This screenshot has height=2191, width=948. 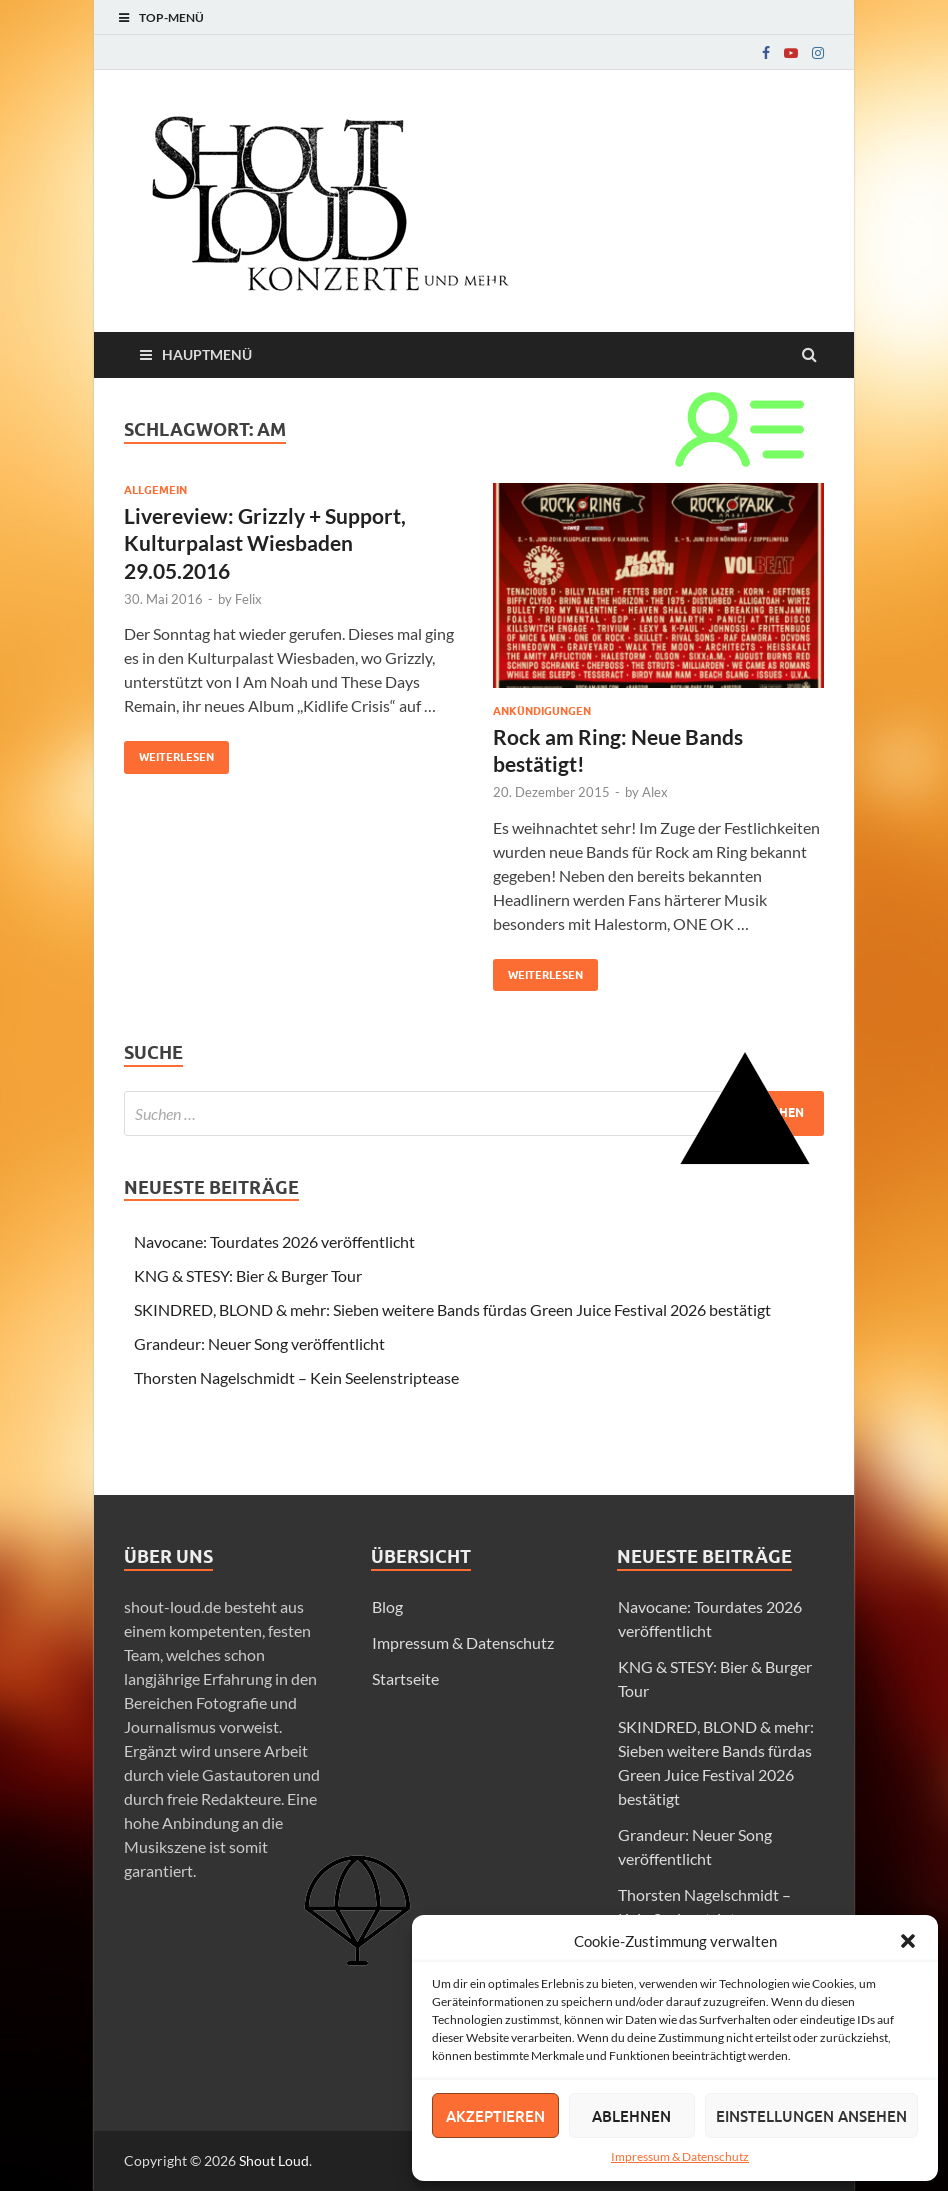 What do you see at coordinates (357, 1912) in the screenshot?
I see `access airdrop or file drop feature` at bounding box center [357, 1912].